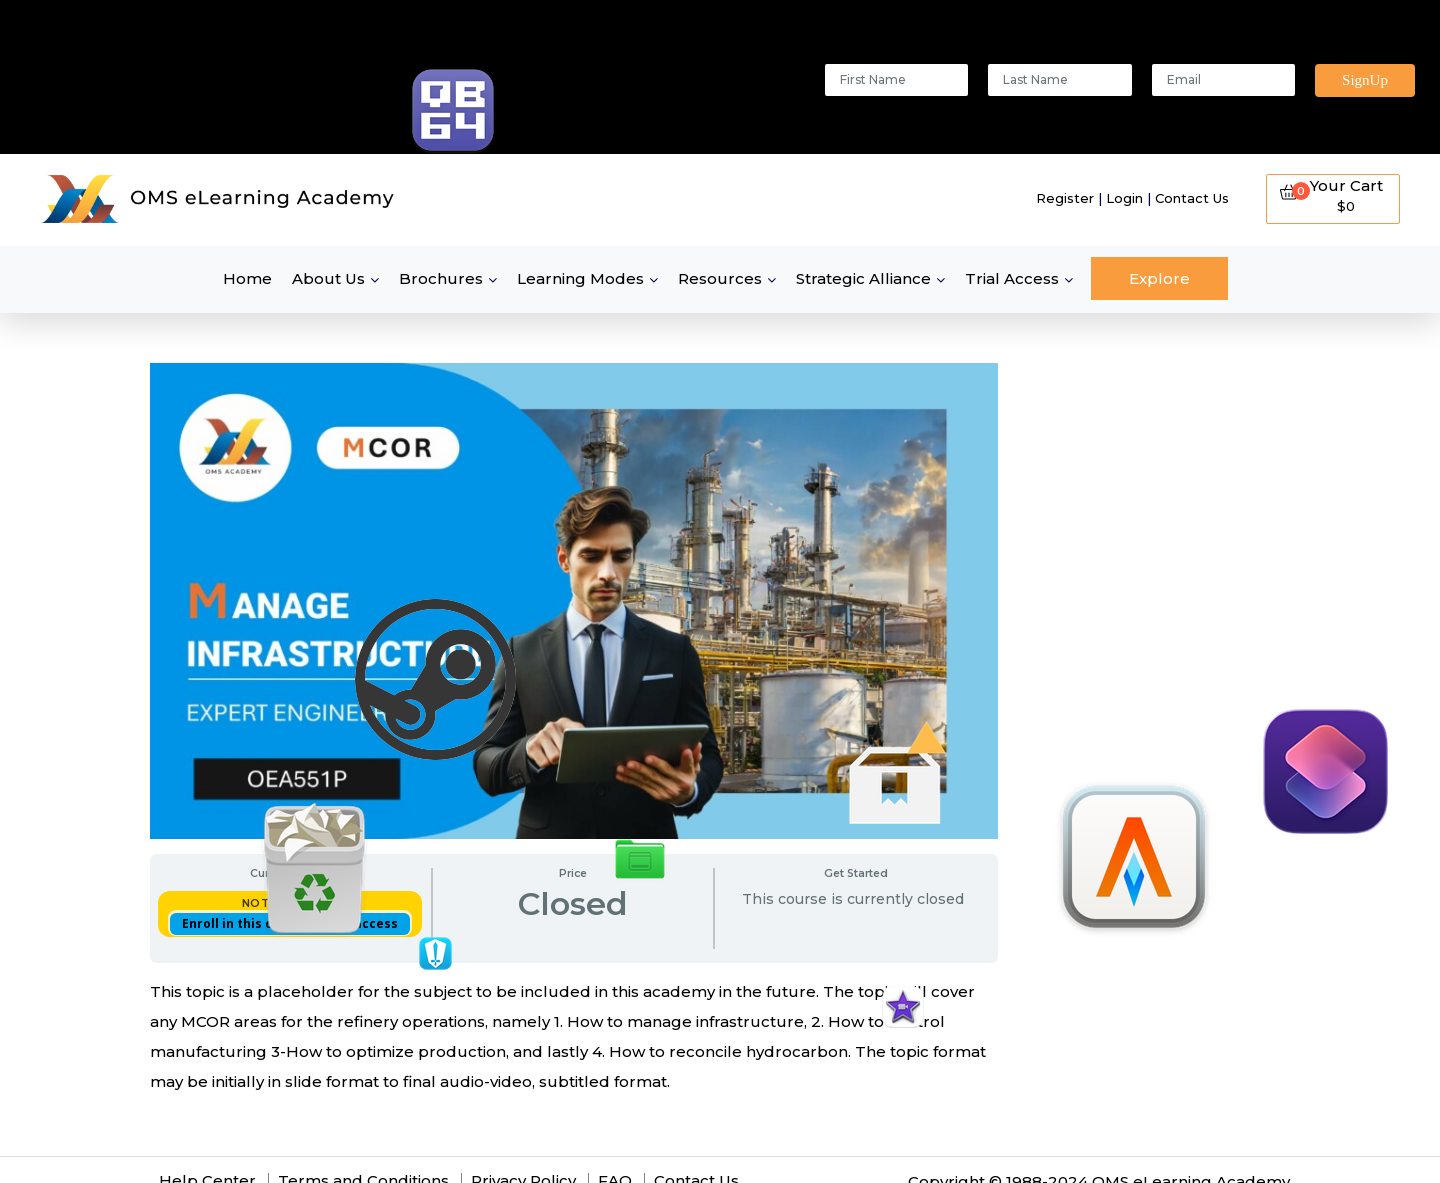 The width and height of the screenshot is (1440, 1183). I want to click on open the shortcuts app, so click(1325, 771).